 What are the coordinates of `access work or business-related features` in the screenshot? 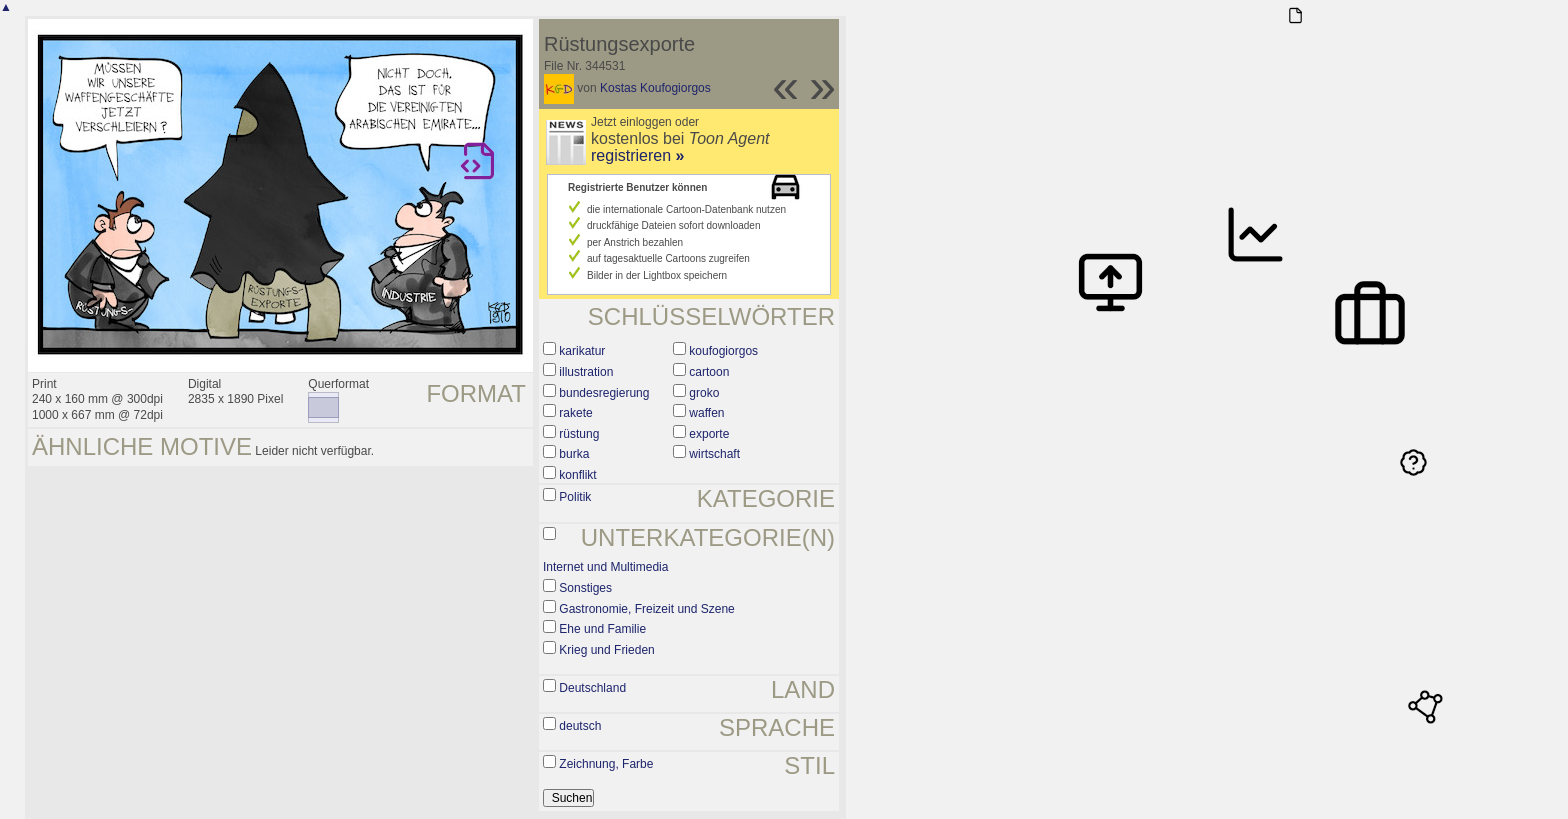 It's located at (1370, 316).